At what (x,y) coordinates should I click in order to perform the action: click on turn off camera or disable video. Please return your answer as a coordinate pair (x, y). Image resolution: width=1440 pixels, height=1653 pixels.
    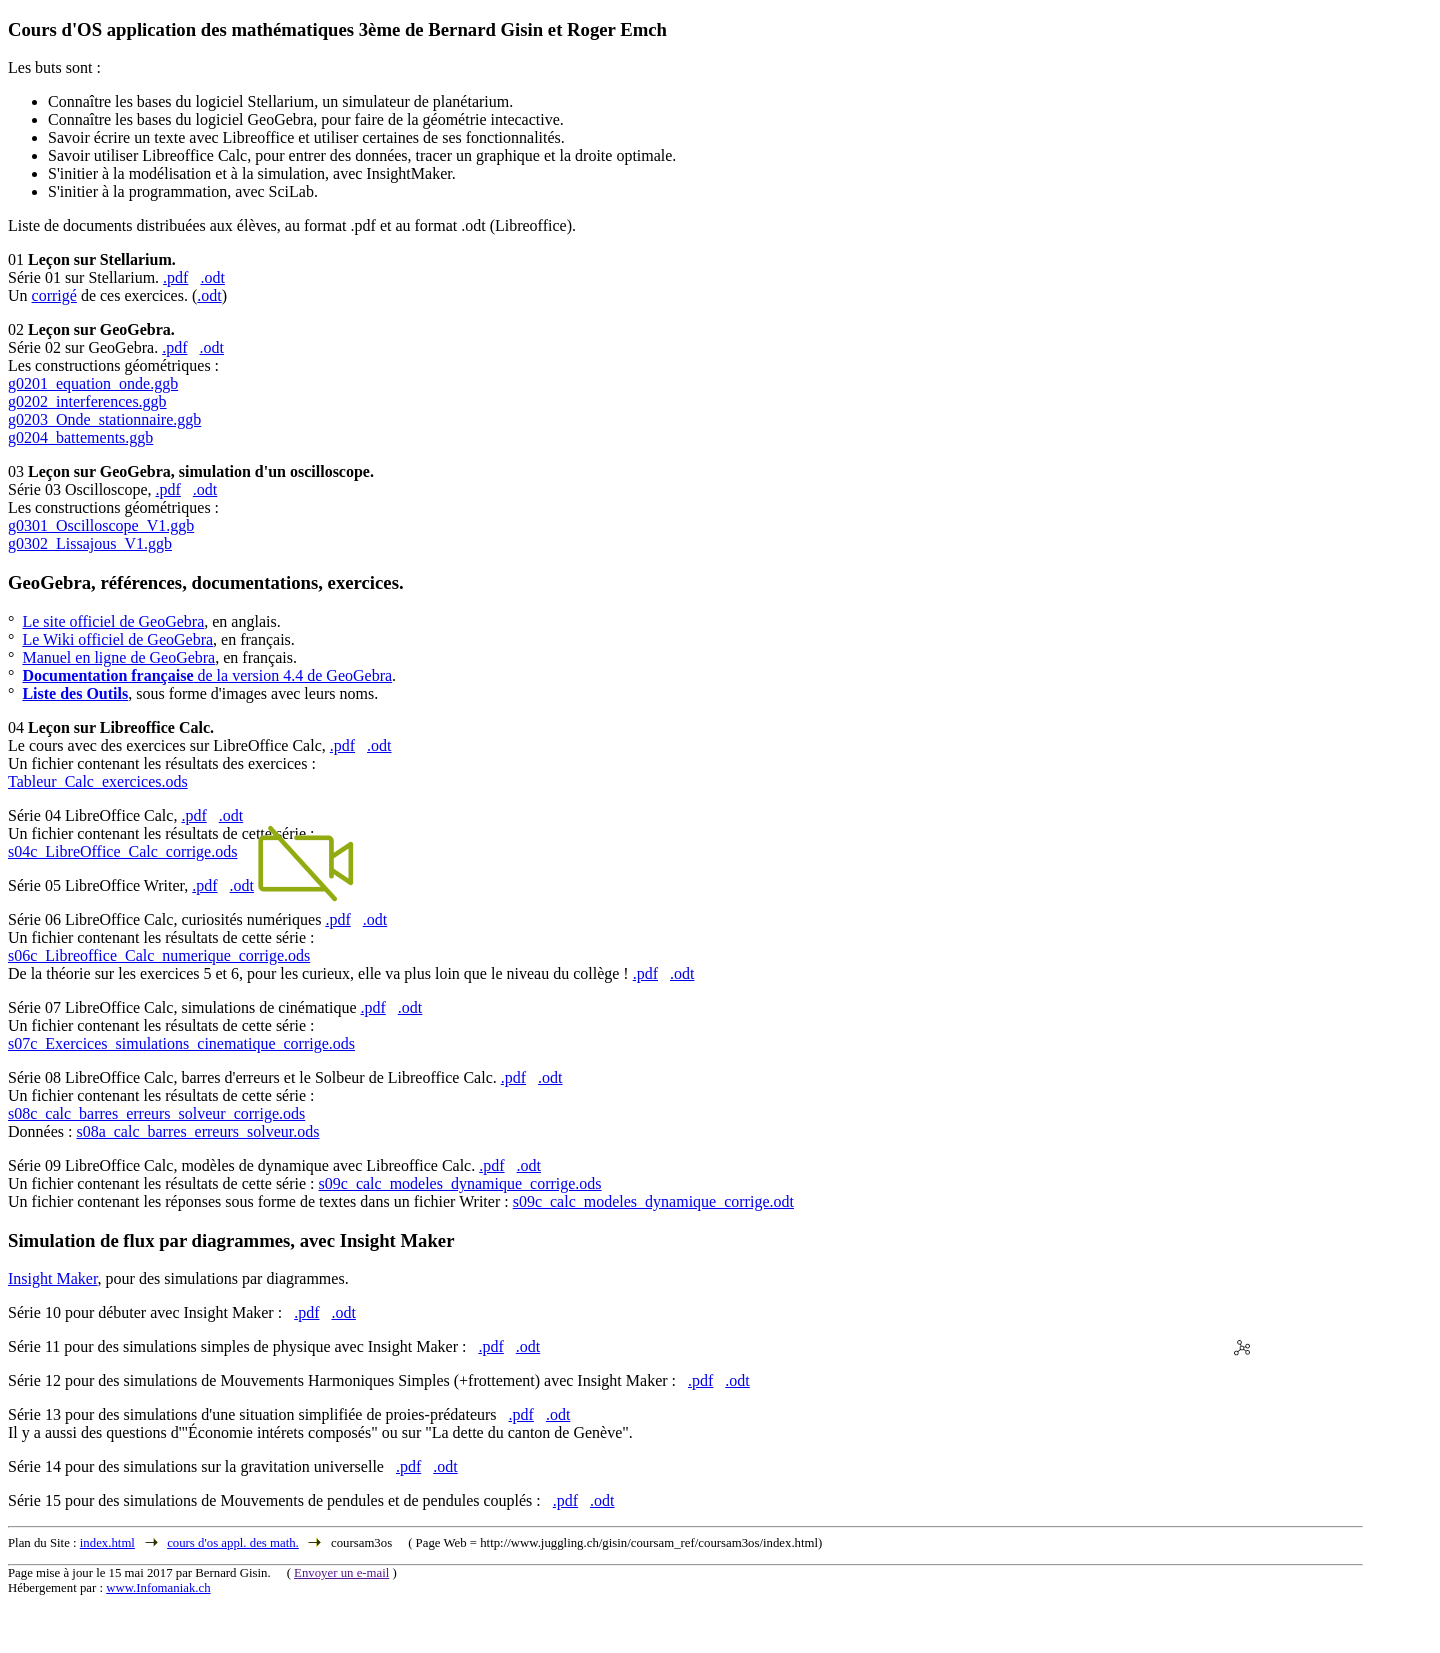
    Looking at the image, I should click on (302, 863).